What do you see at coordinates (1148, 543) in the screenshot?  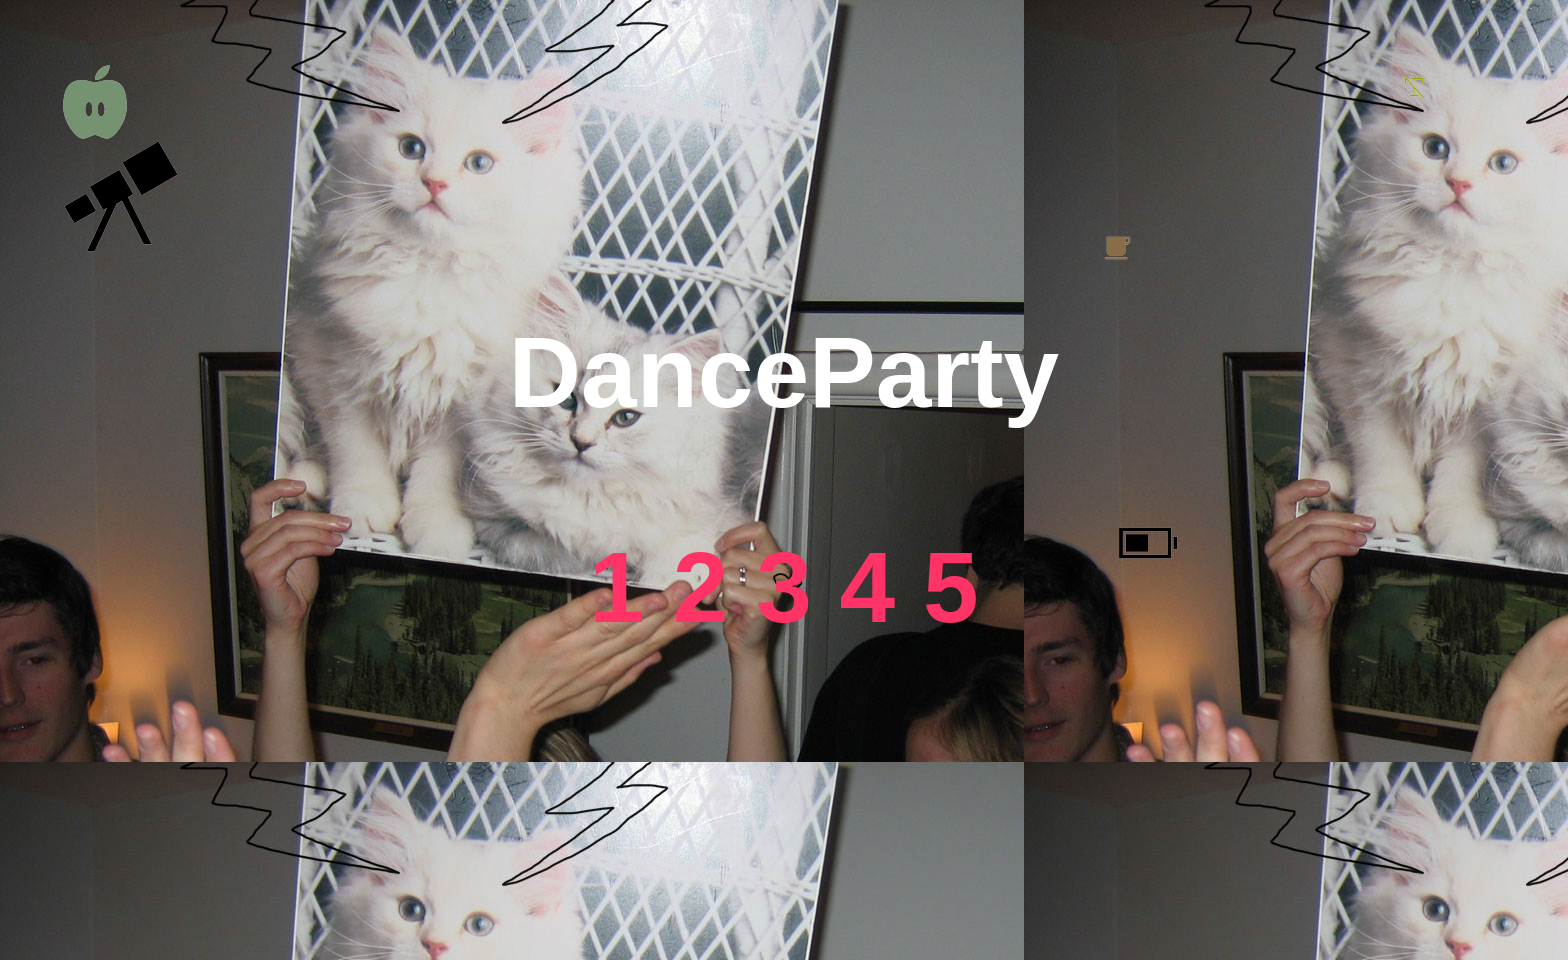 I see `indicates battery is at 50% charge` at bounding box center [1148, 543].